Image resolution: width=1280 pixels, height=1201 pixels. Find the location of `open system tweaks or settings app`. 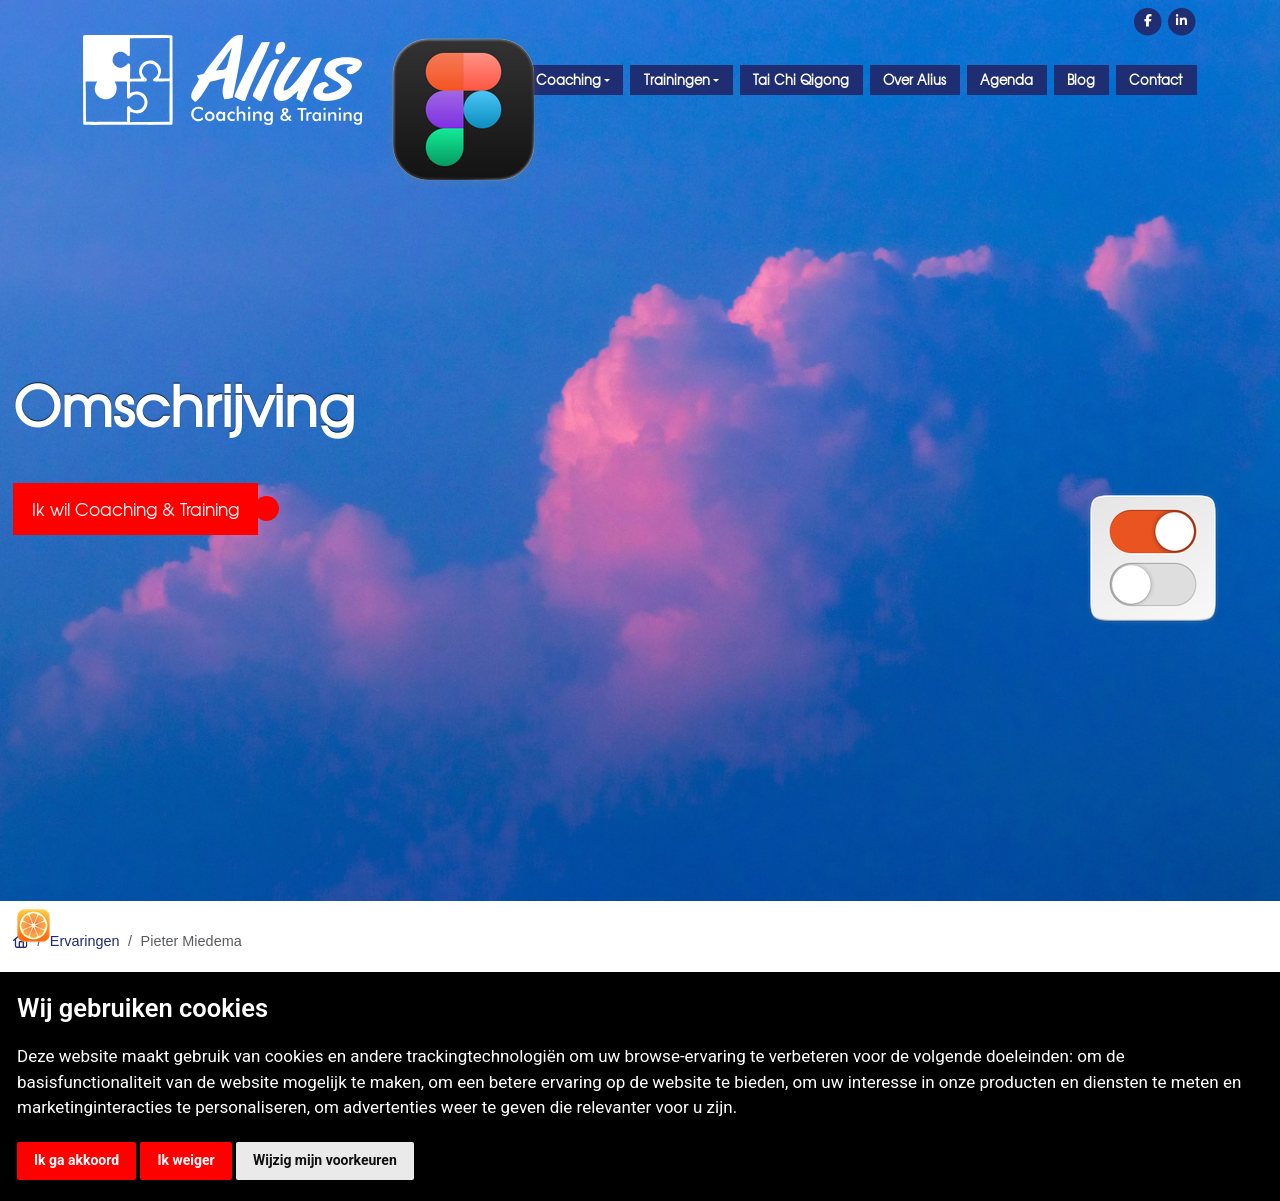

open system tweaks or settings app is located at coordinates (1153, 558).